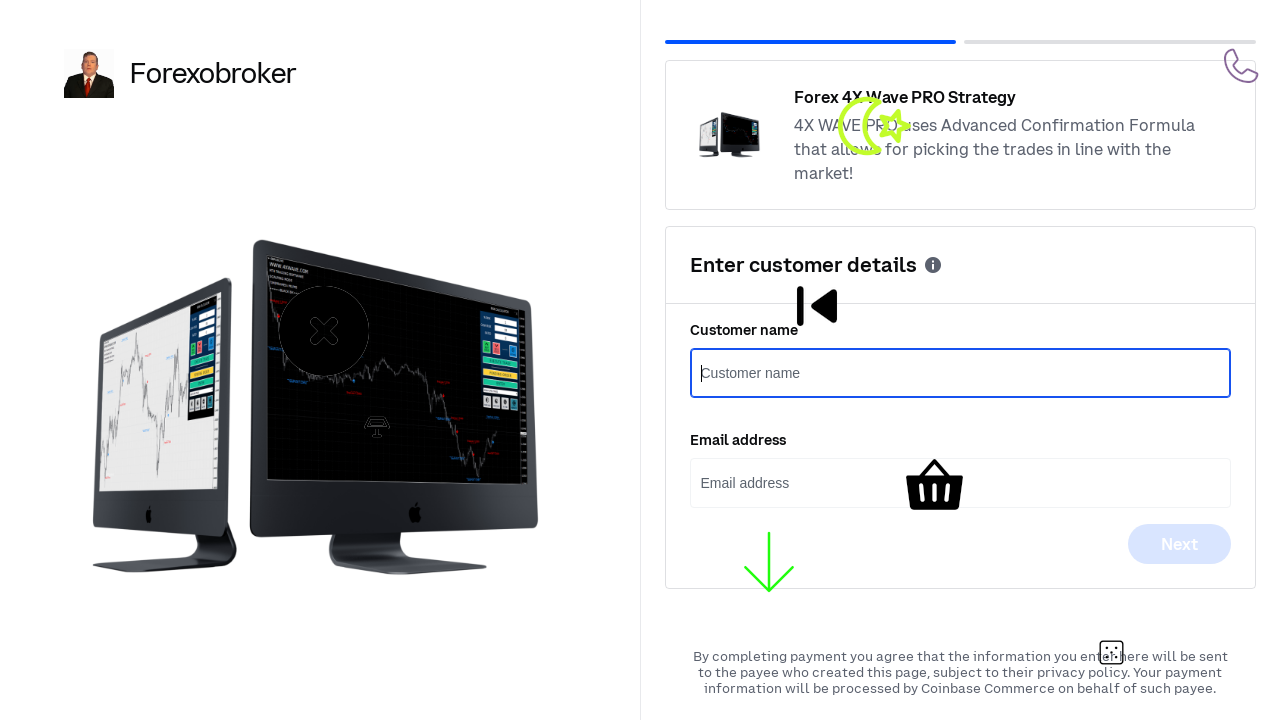 The height and width of the screenshot is (720, 1280). Describe the element at coordinates (324, 331) in the screenshot. I see `close or dismiss a dialog` at that location.